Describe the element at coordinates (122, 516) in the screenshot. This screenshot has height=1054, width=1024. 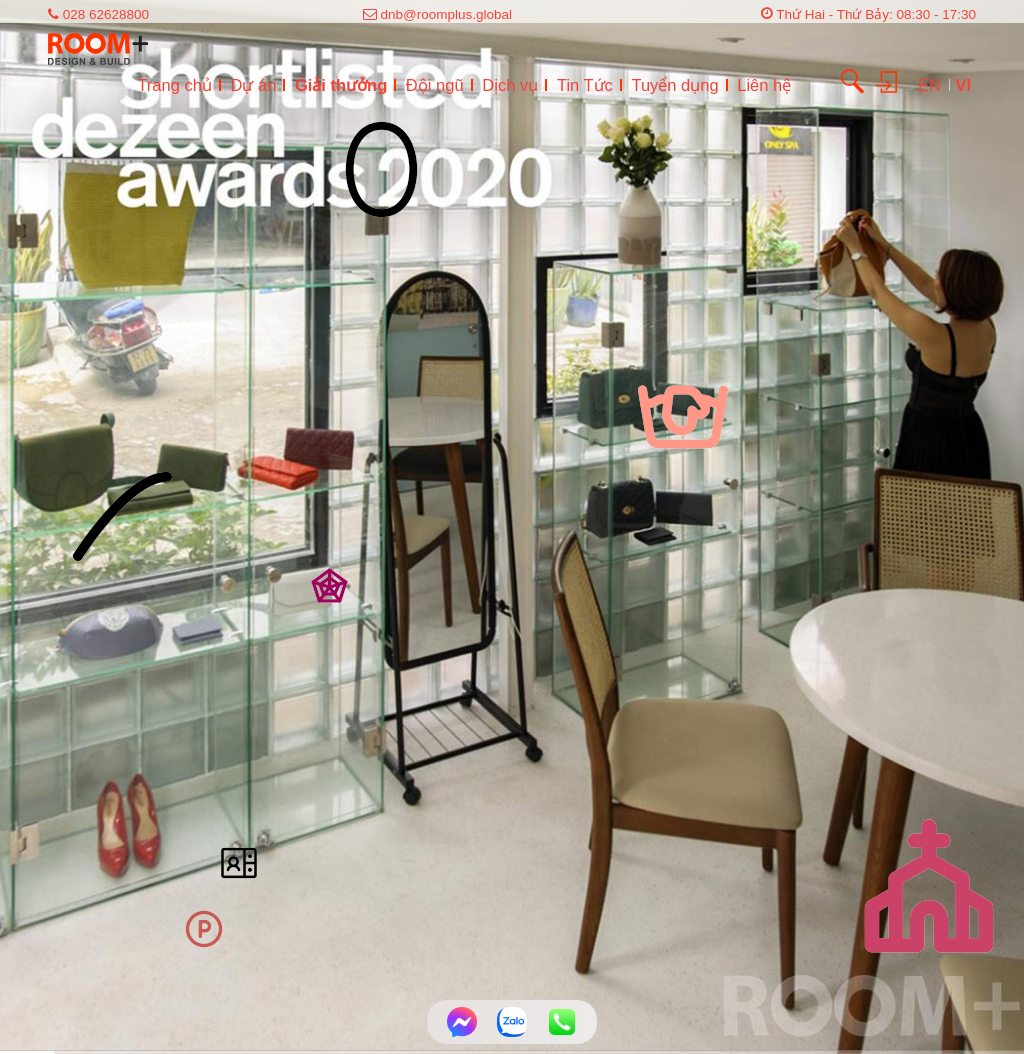
I see `apply ease-out animation timing` at that location.